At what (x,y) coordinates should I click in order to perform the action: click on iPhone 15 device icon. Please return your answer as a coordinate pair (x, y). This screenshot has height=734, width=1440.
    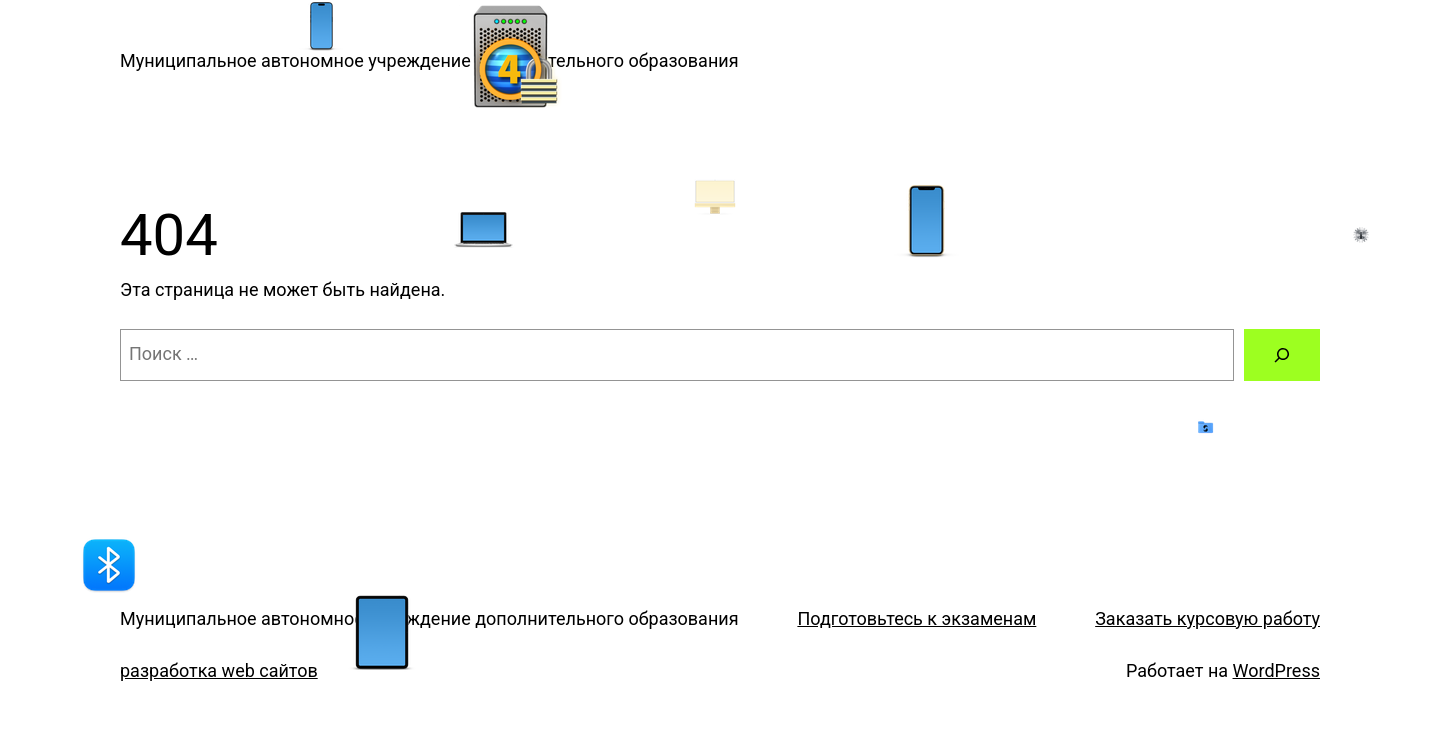
    Looking at the image, I should click on (321, 26).